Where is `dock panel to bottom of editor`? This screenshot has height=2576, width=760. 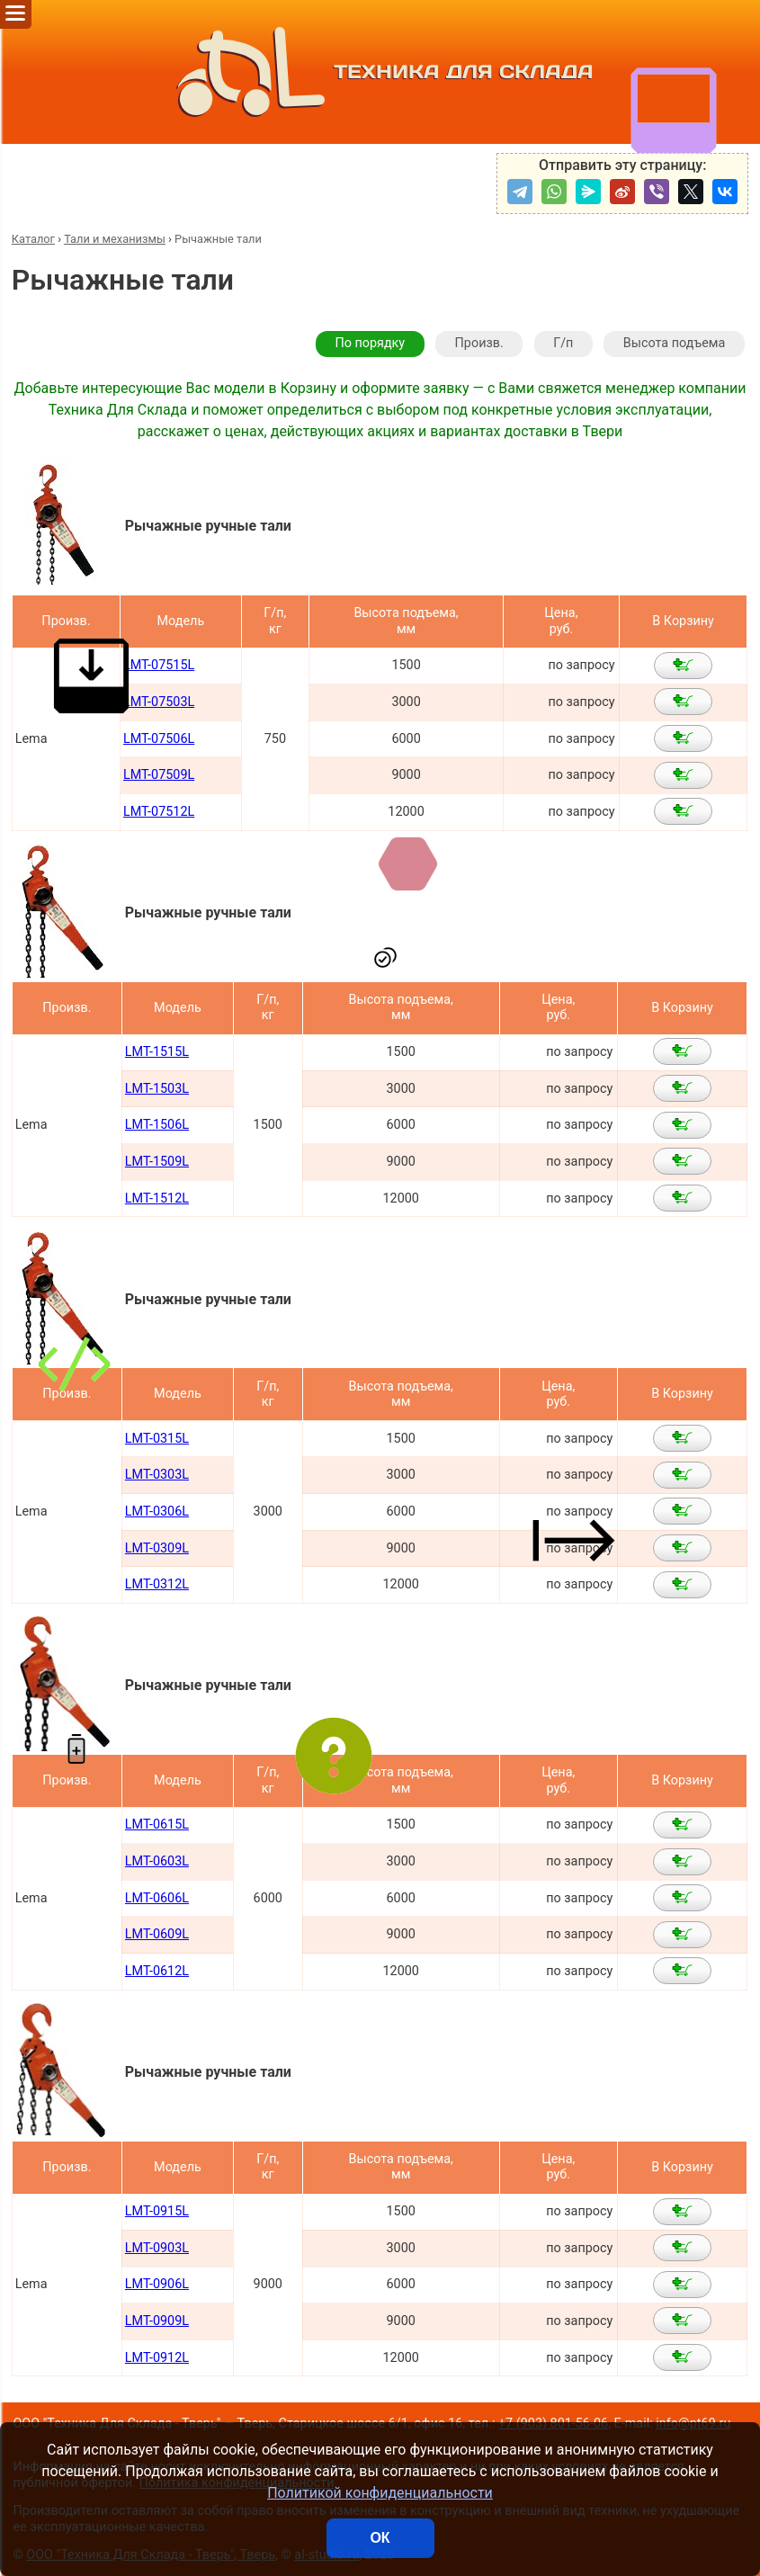
dock panel to bottom of editor is located at coordinates (91, 675).